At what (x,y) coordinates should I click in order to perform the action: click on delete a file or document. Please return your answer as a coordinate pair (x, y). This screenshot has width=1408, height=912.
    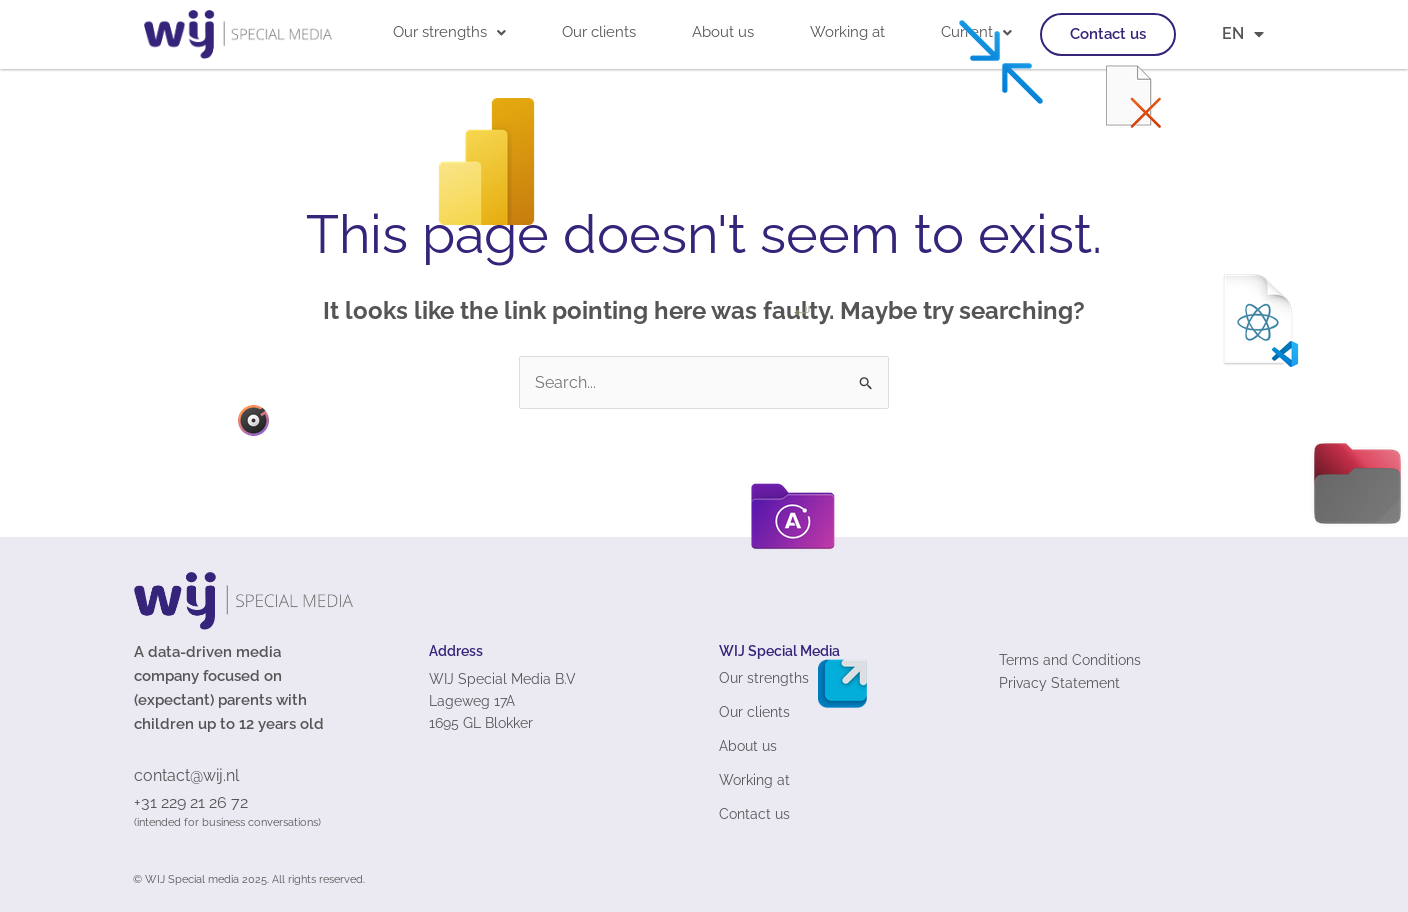
    Looking at the image, I should click on (1128, 95).